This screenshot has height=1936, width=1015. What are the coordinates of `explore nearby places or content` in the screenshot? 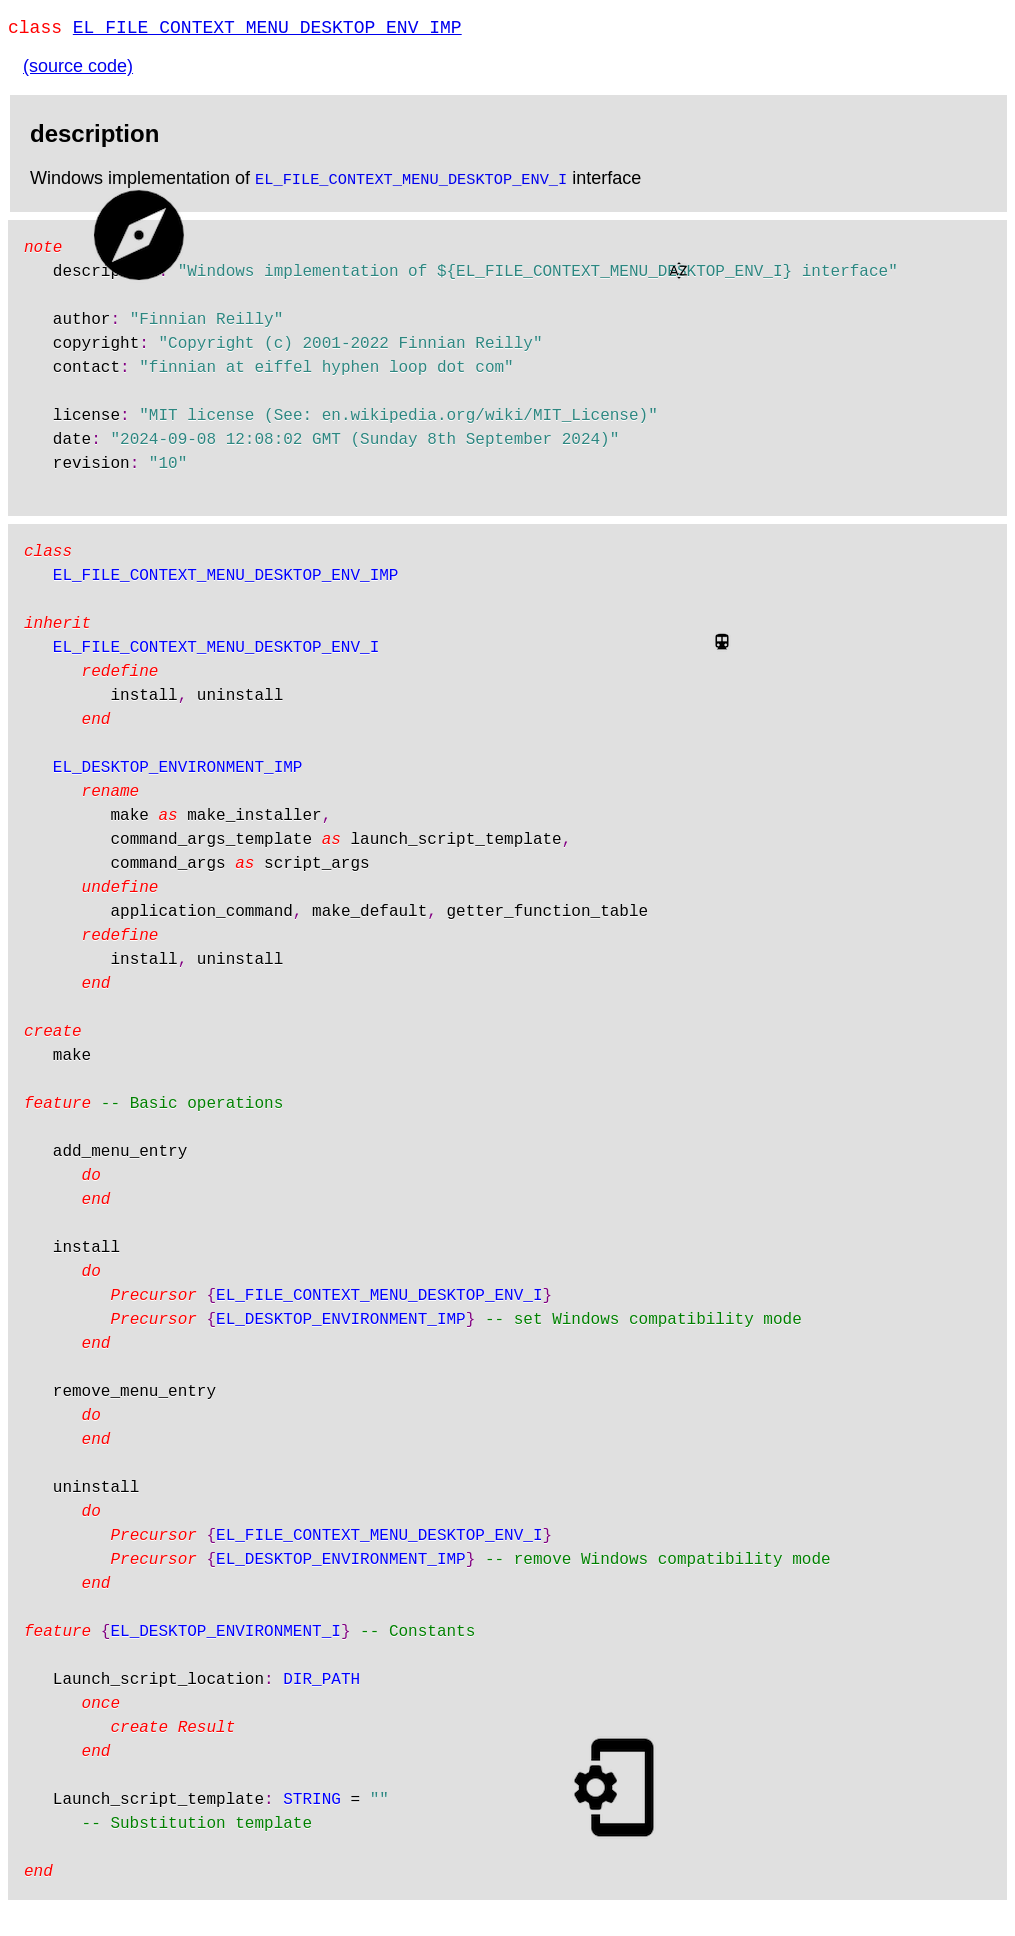 It's located at (139, 235).